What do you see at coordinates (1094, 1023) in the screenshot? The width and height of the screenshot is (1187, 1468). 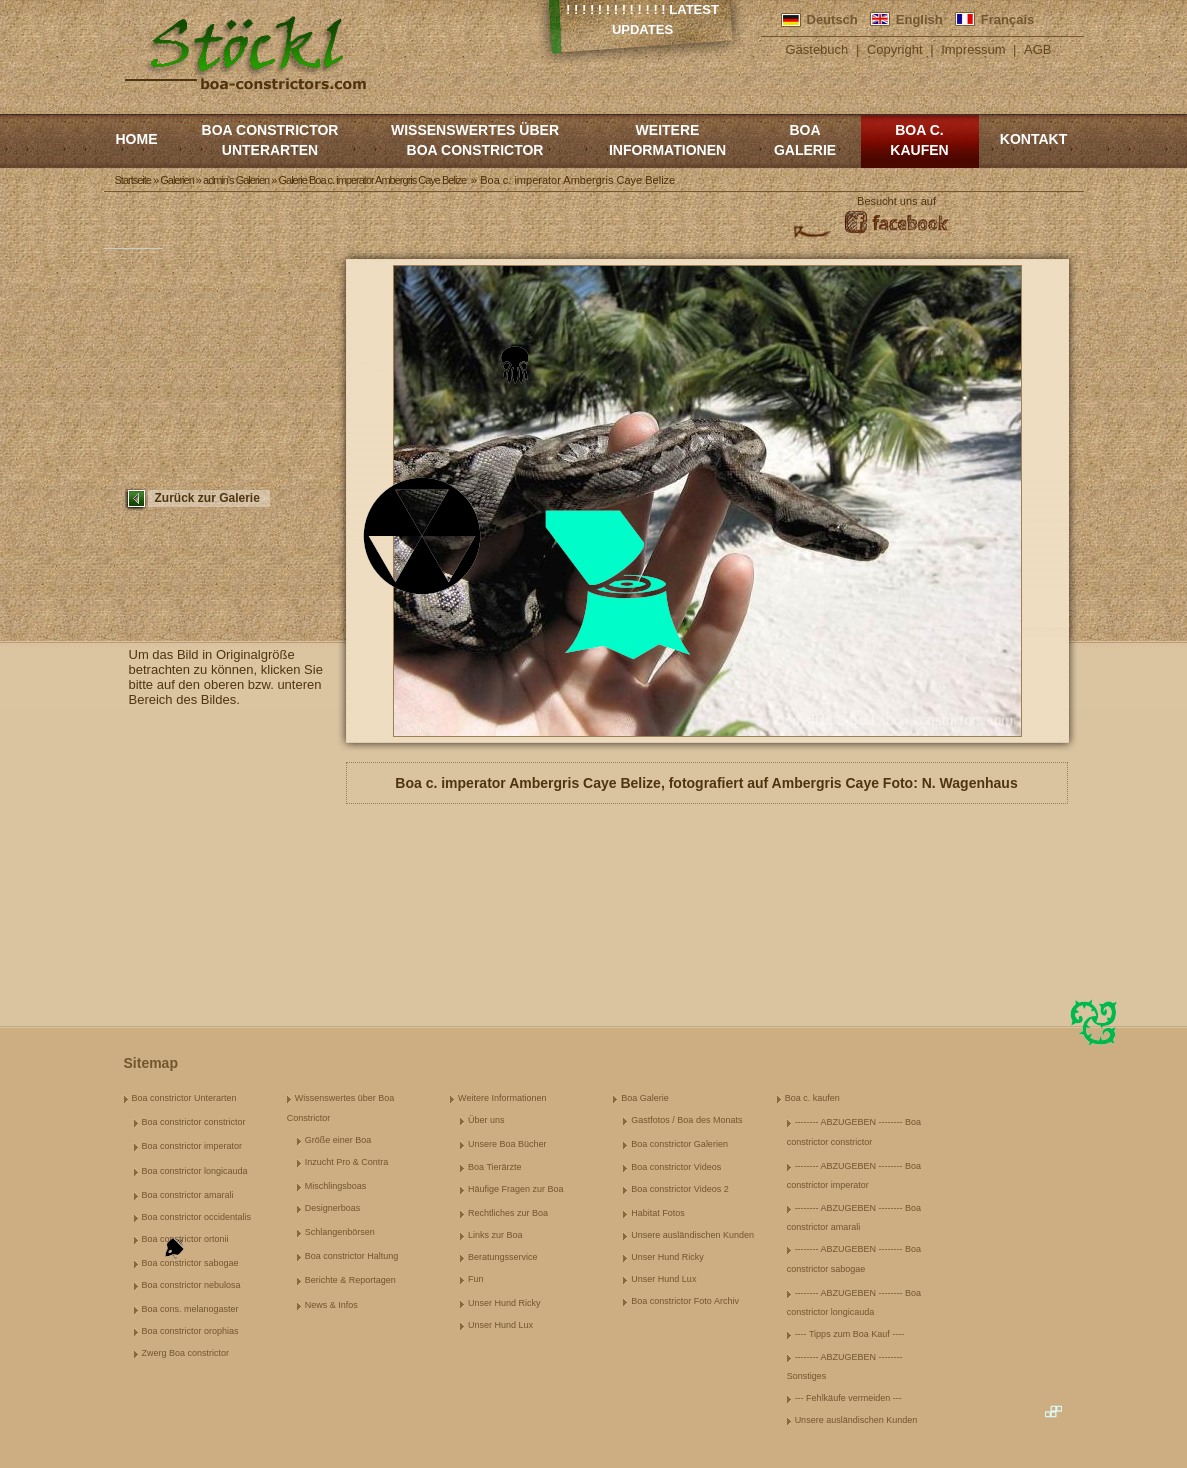 I see `represents a curse or debuff status effect` at bounding box center [1094, 1023].